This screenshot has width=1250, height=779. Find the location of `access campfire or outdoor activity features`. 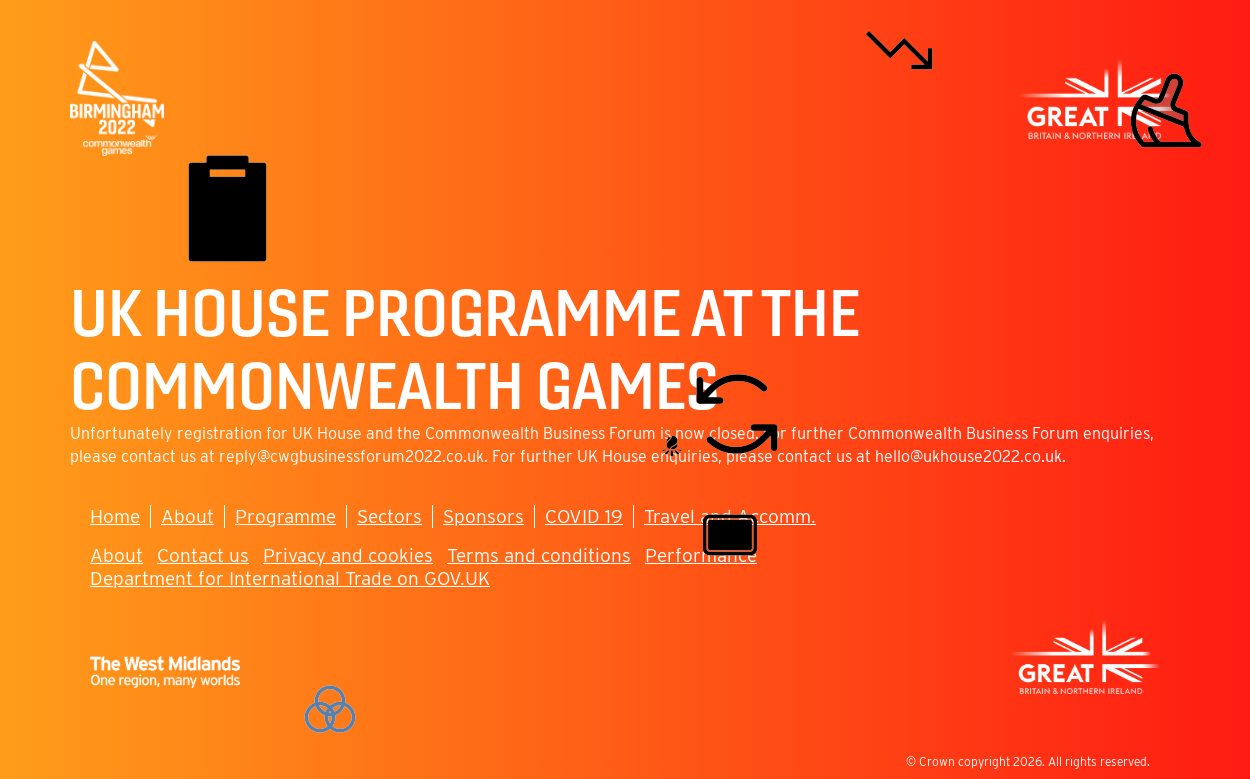

access campfire or outdoor activity features is located at coordinates (672, 446).